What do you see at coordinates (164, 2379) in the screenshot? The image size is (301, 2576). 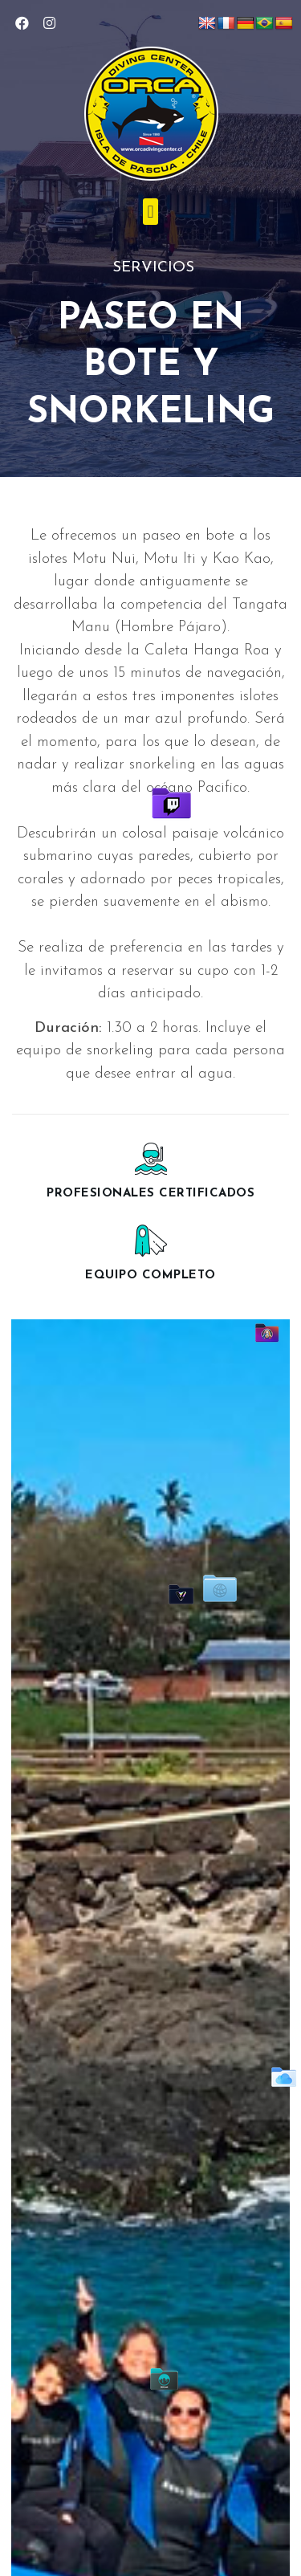 I see `open 3D Coat project files folder` at bounding box center [164, 2379].